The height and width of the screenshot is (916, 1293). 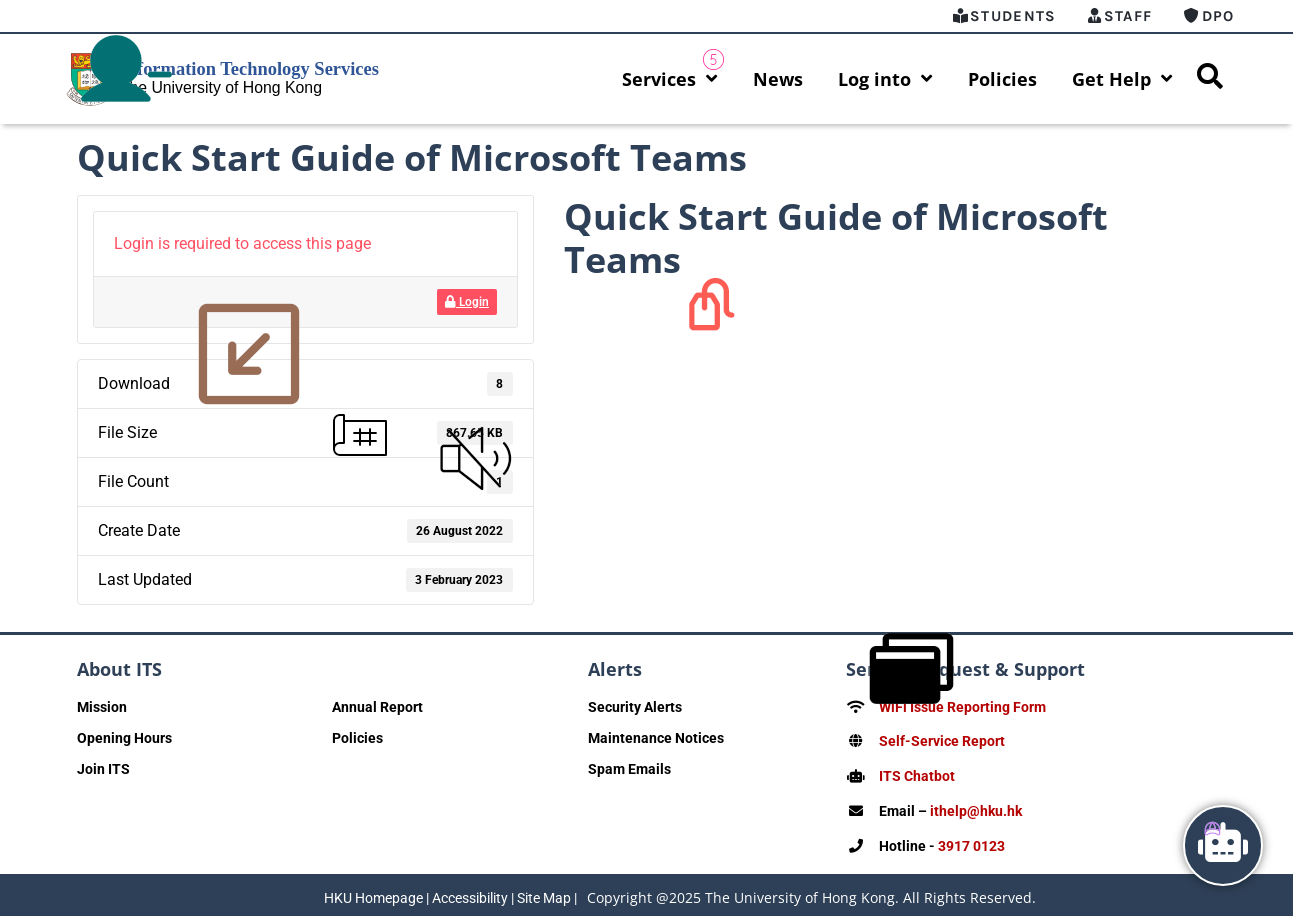 What do you see at coordinates (911, 668) in the screenshot?
I see `view open browser windows` at bounding box center [911, 668].